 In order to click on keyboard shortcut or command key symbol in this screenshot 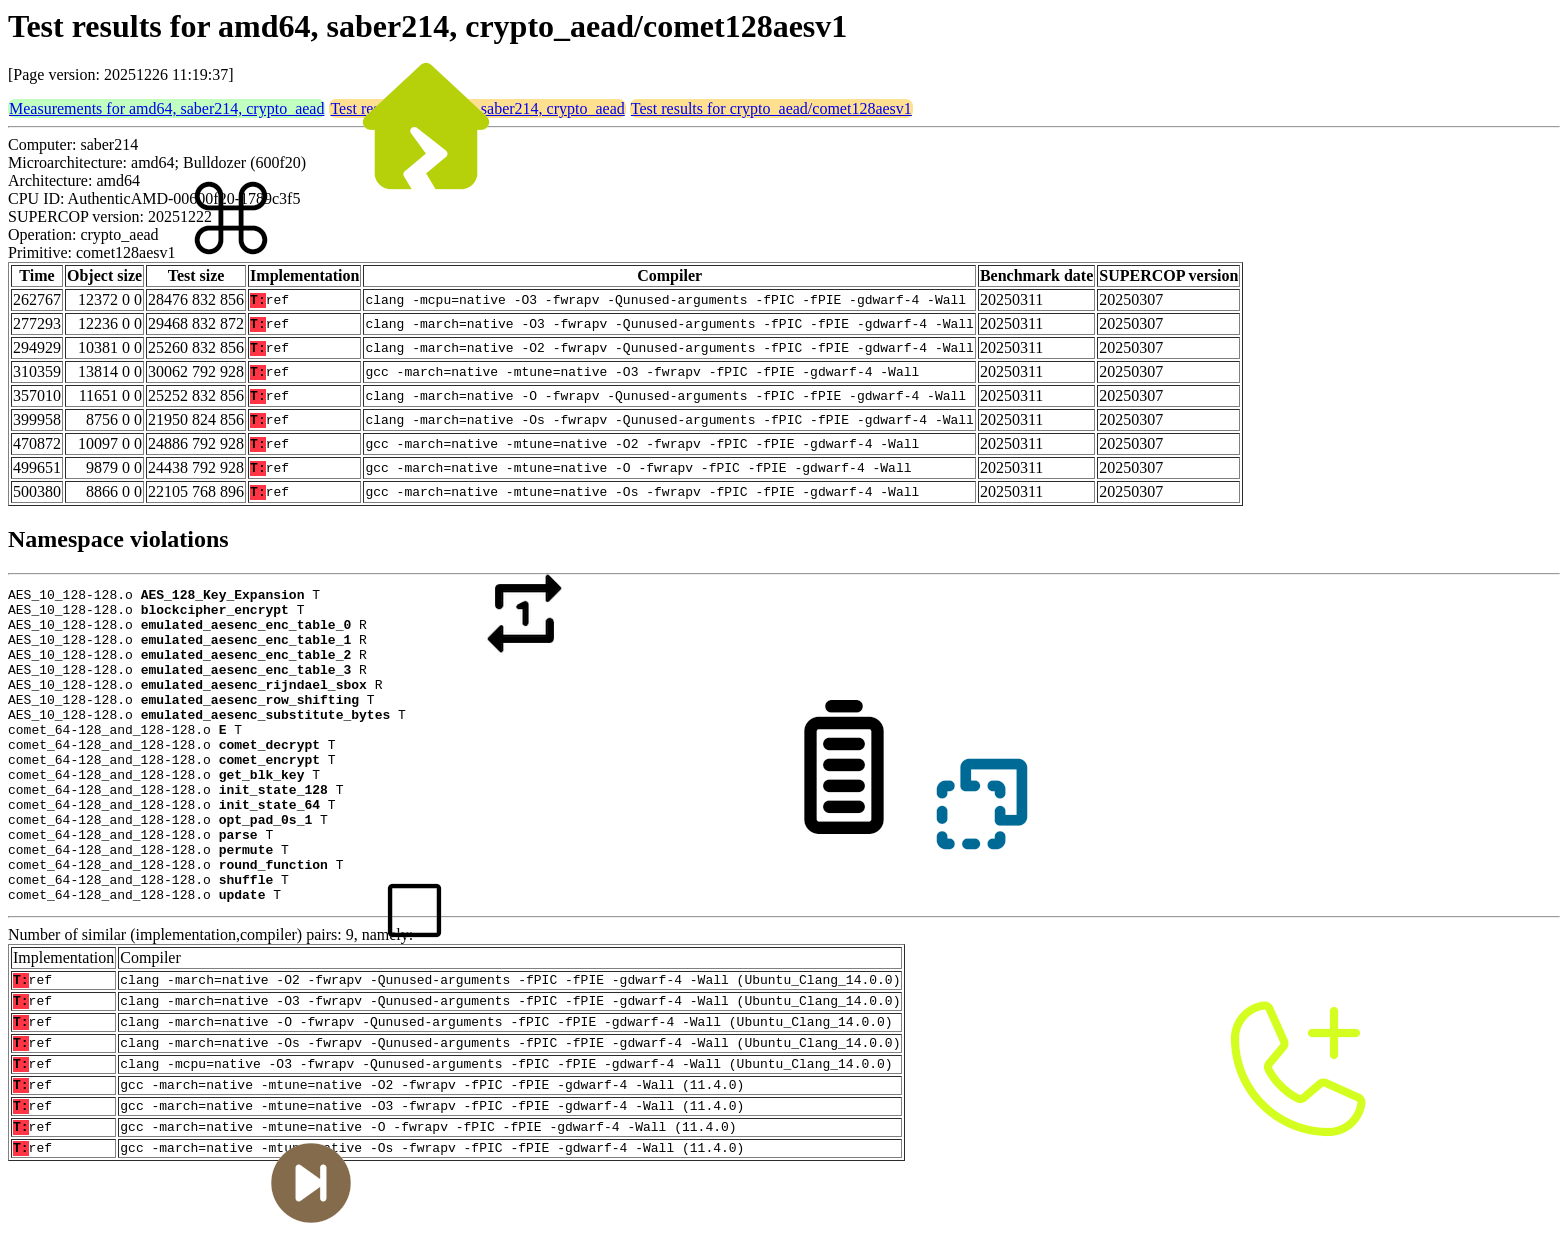, I will do `click(231, 218)`.